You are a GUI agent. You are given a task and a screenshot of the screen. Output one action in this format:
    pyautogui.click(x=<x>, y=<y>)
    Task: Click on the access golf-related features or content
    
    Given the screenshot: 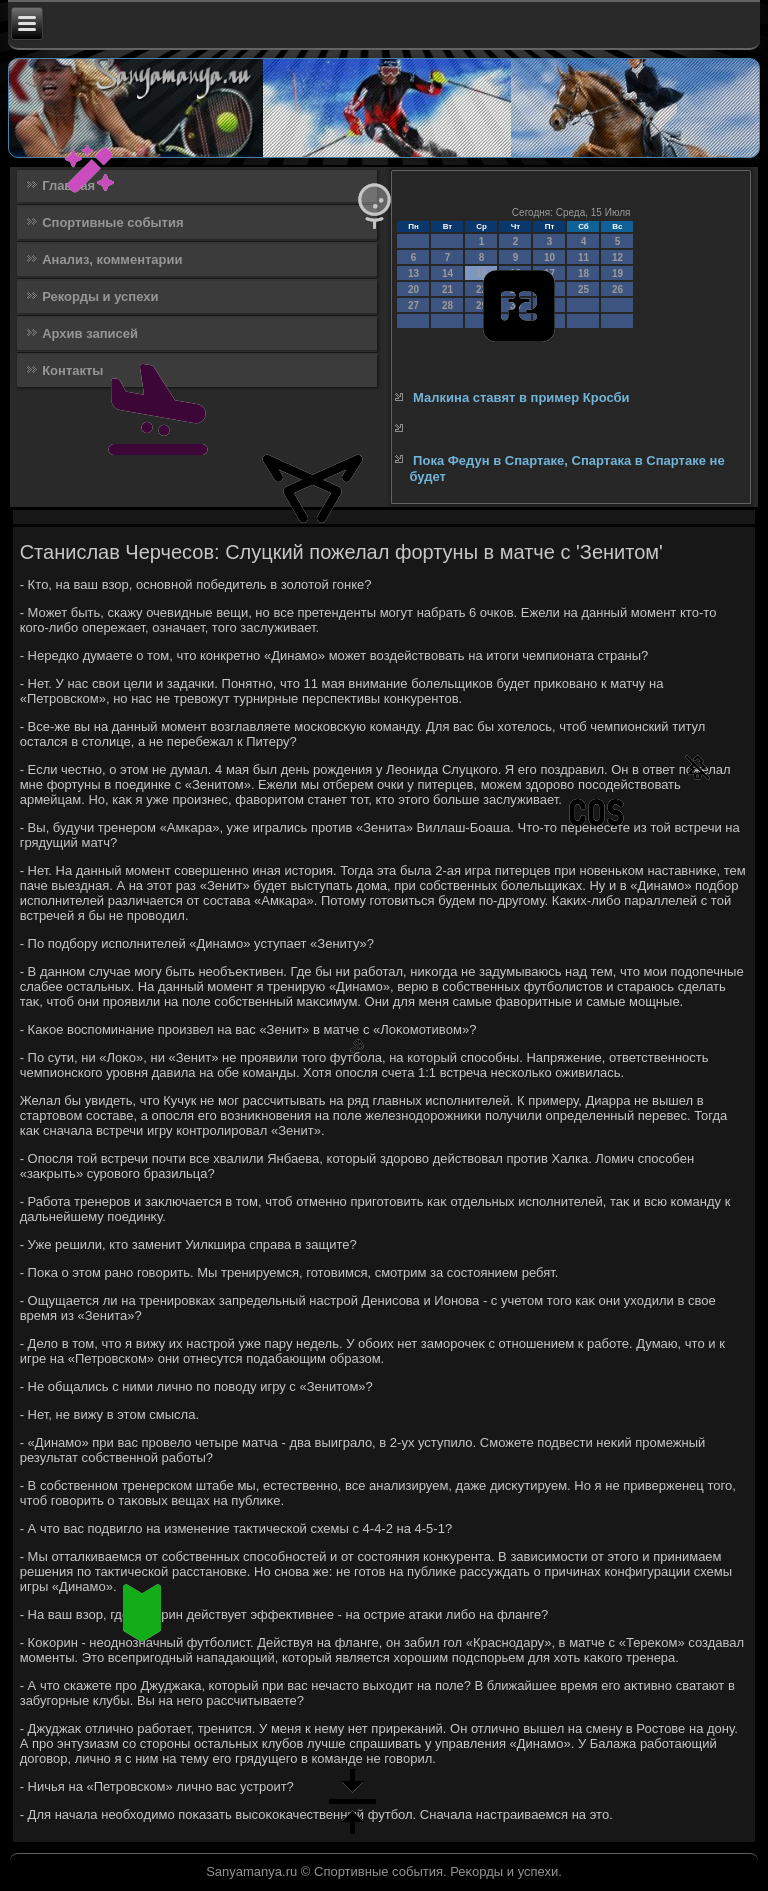 What is the action you would take?
    pyautogui.click(x=374, y=205)
    